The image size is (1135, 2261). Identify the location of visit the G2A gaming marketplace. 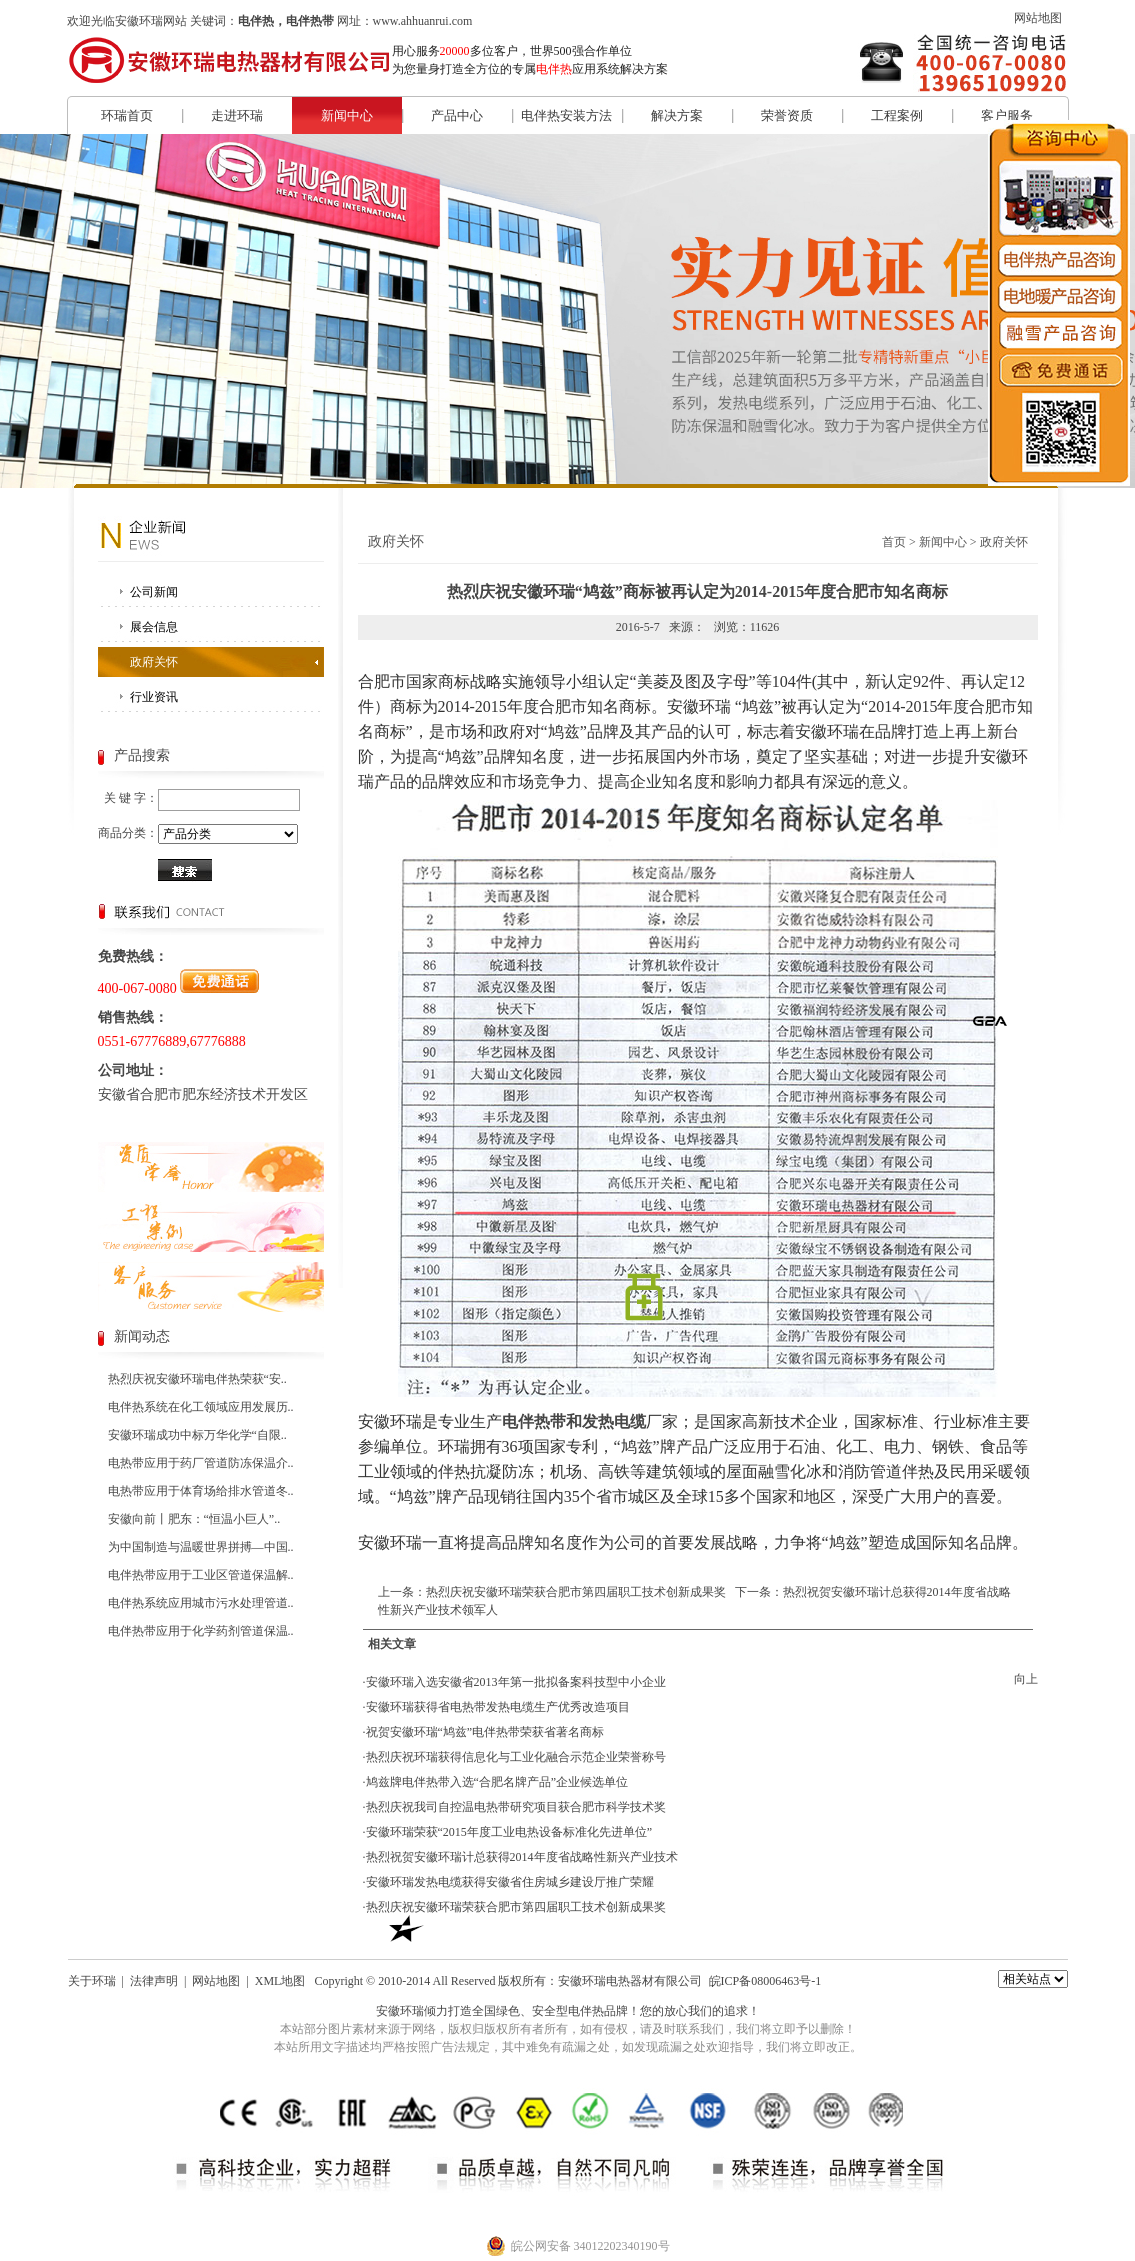
(990, 1021).